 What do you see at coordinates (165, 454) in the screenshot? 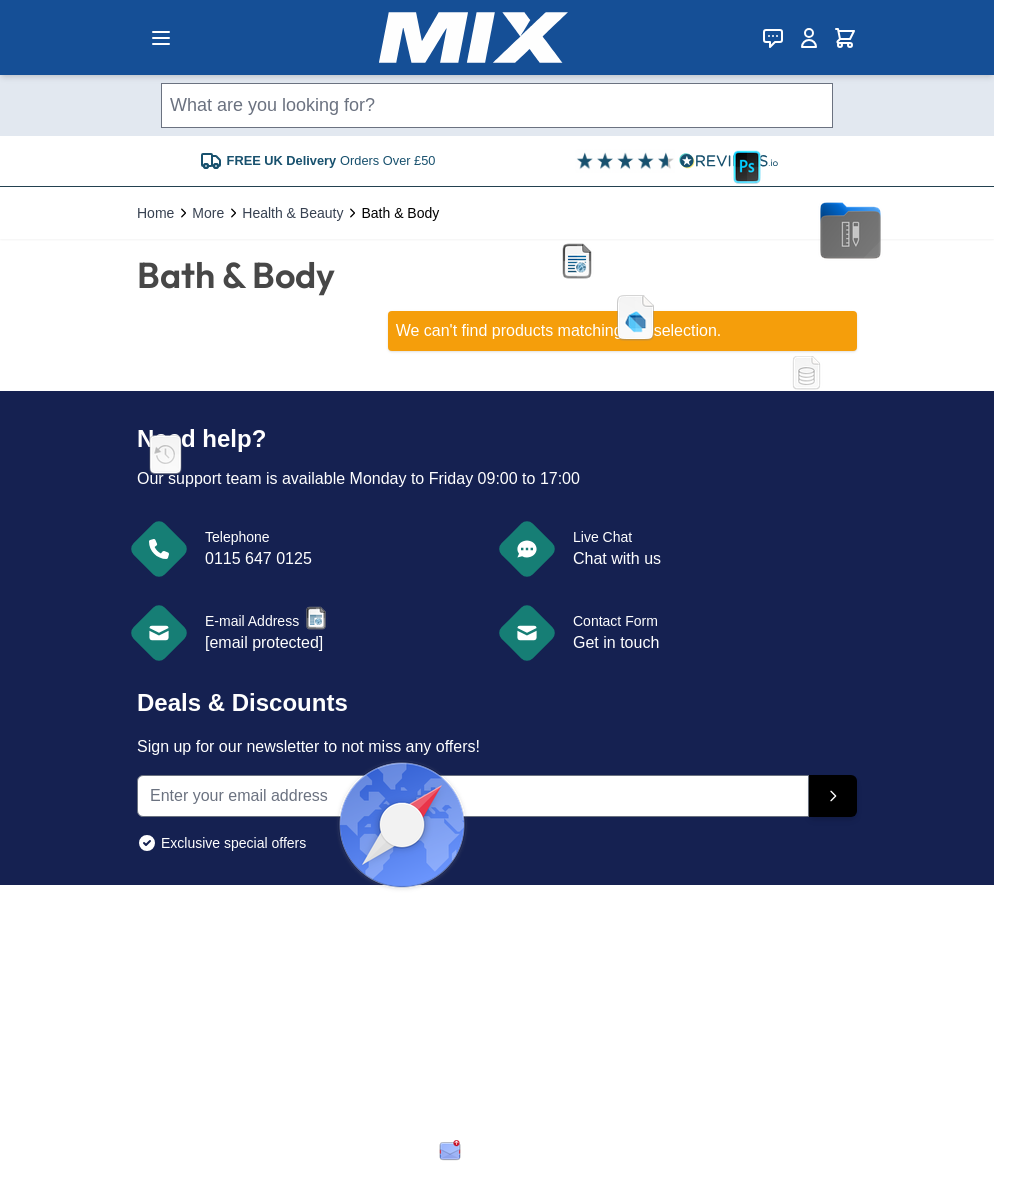
I see `a file backup or version history document` at bounding box center [165, 454].